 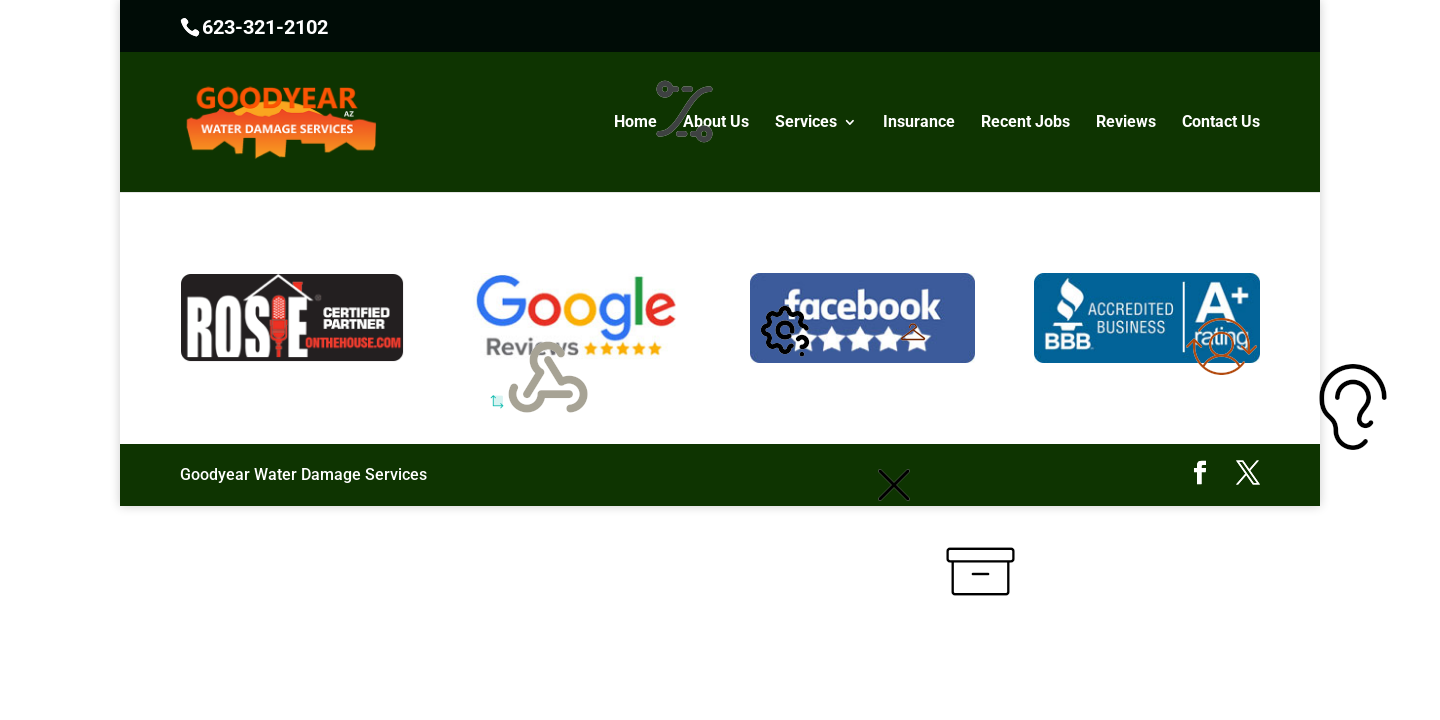 I want to click on configure webhook integrations, so click(x=548, y=381).